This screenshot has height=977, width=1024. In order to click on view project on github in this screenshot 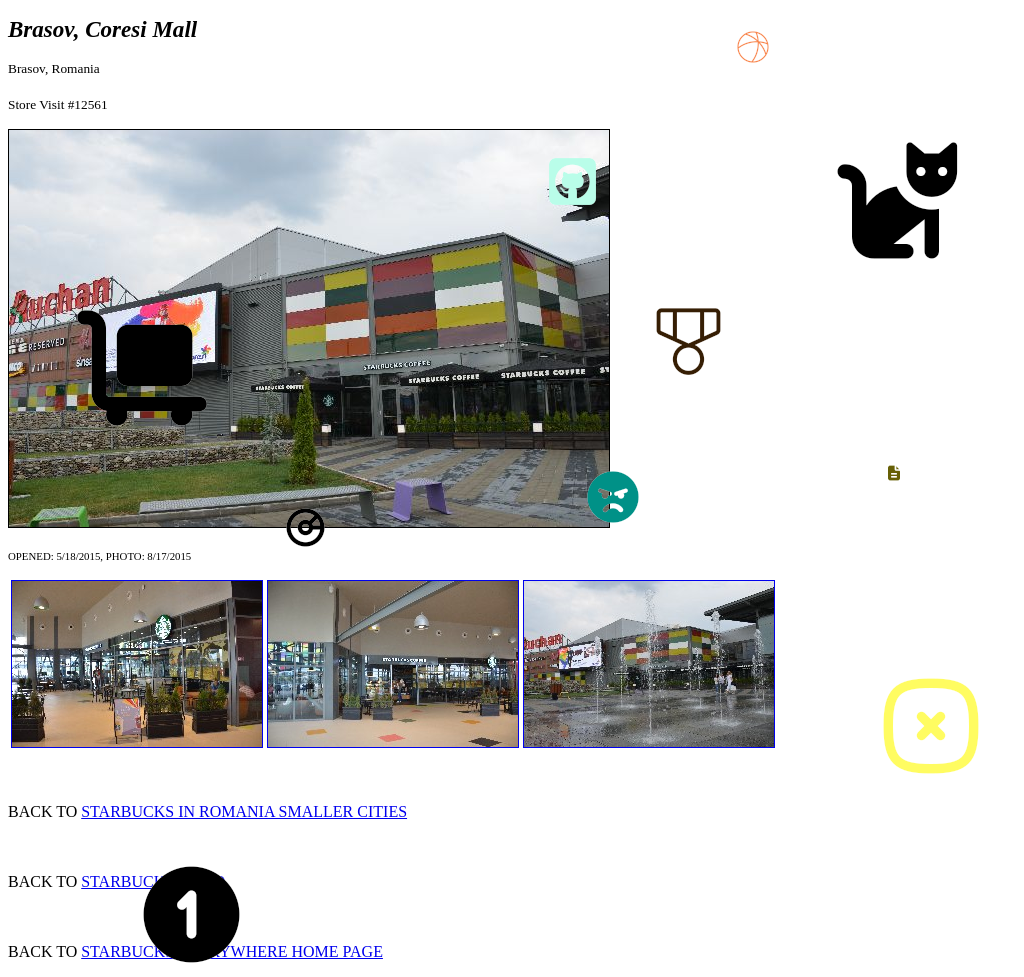, I will do `click(572, 181)`.